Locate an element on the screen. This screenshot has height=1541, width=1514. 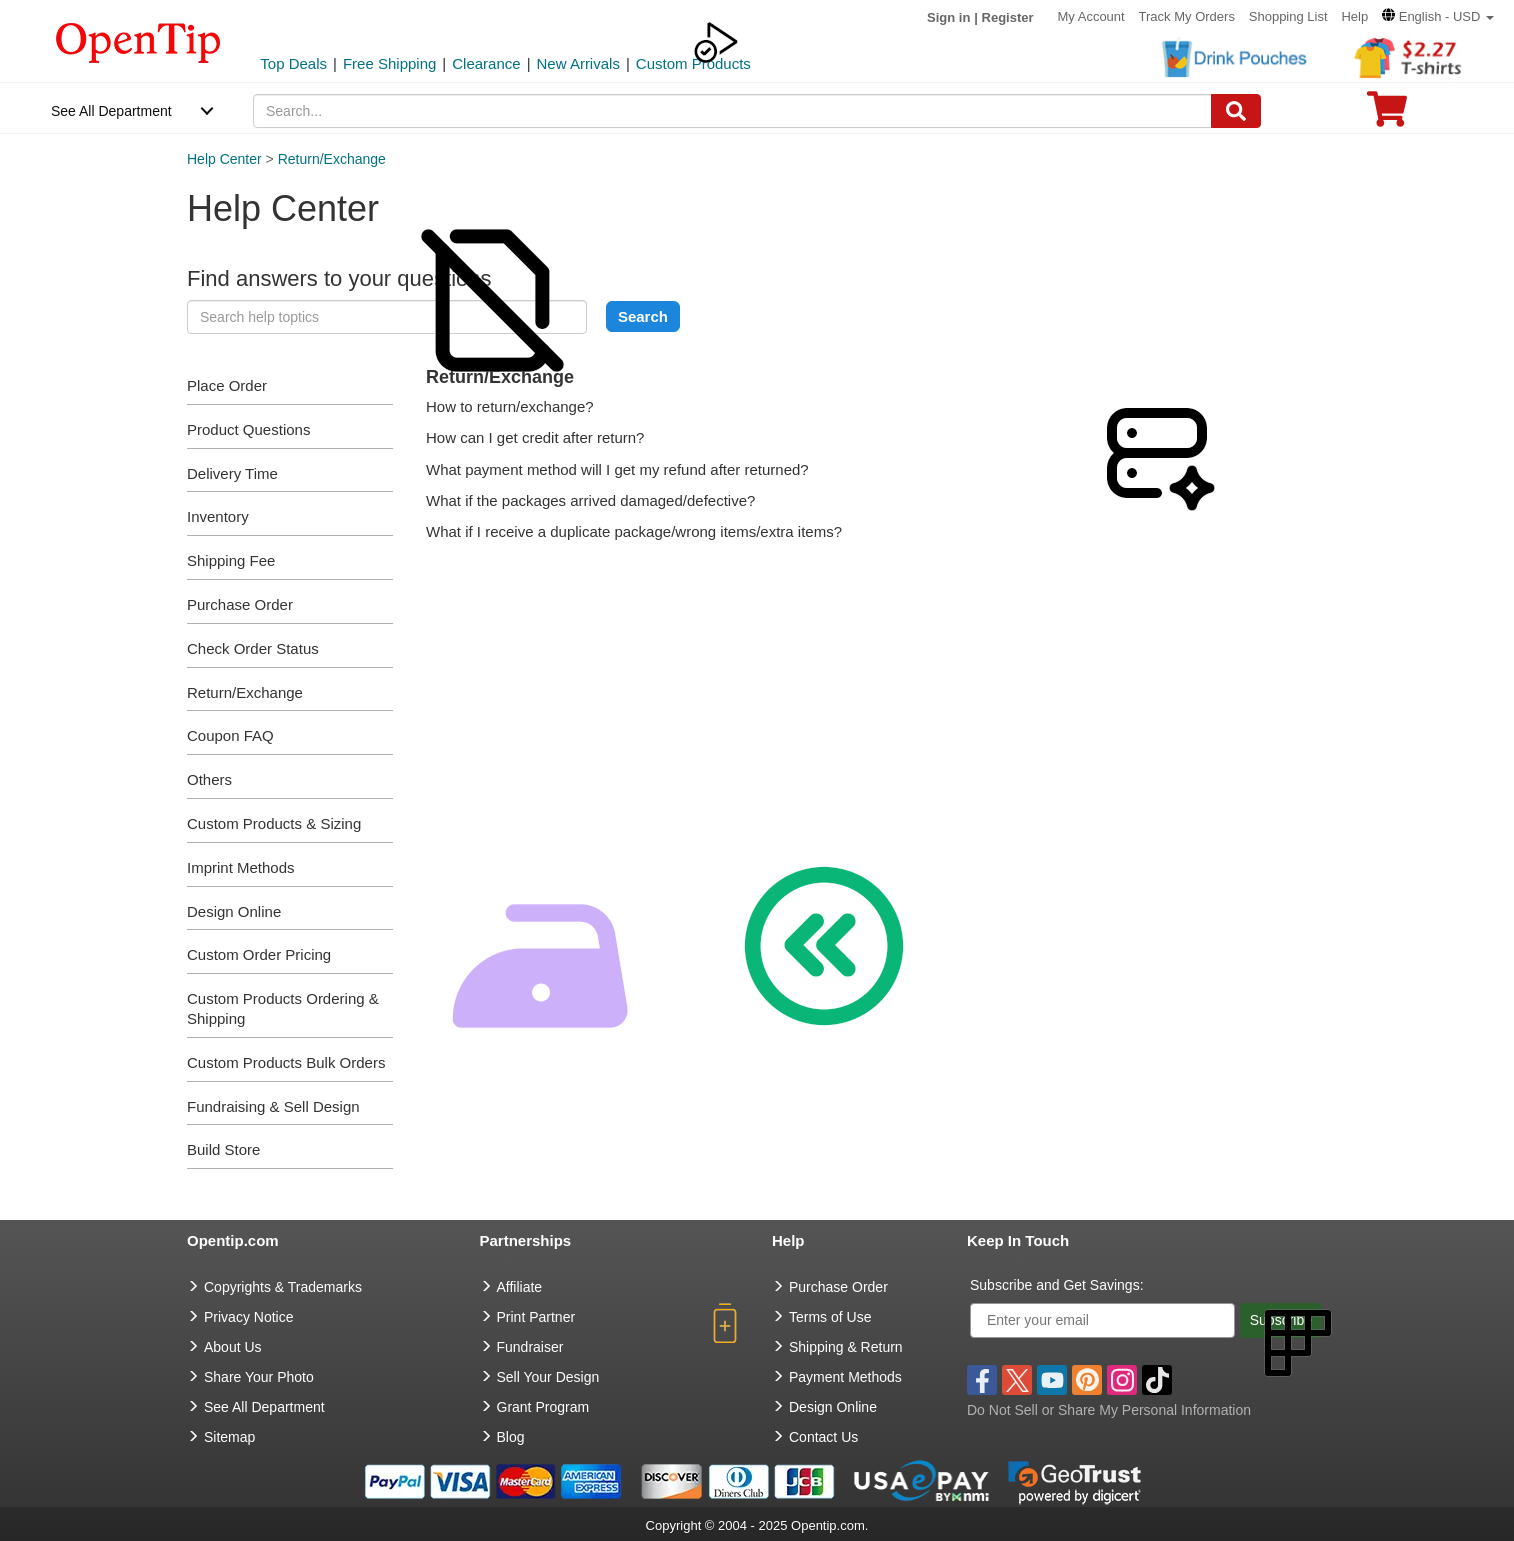
indicates clothing requires ironing is located at coordinates (541, 966).